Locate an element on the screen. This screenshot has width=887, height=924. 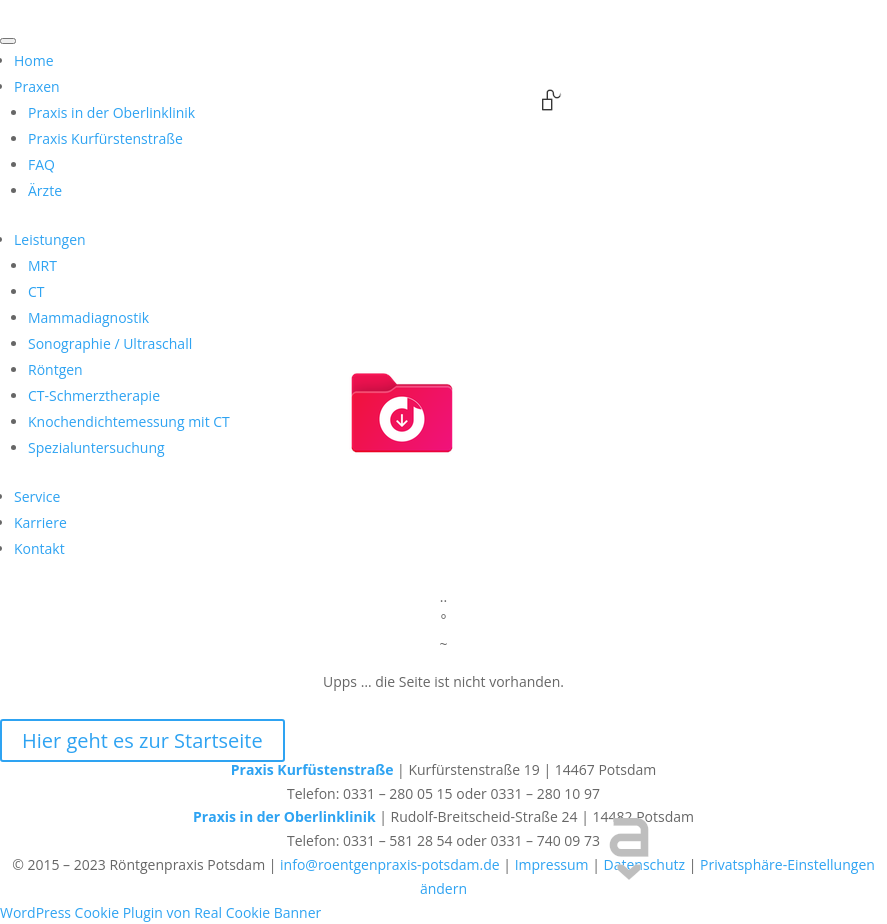
colorimeter device for color calibration is located at coordinates (551, 100).